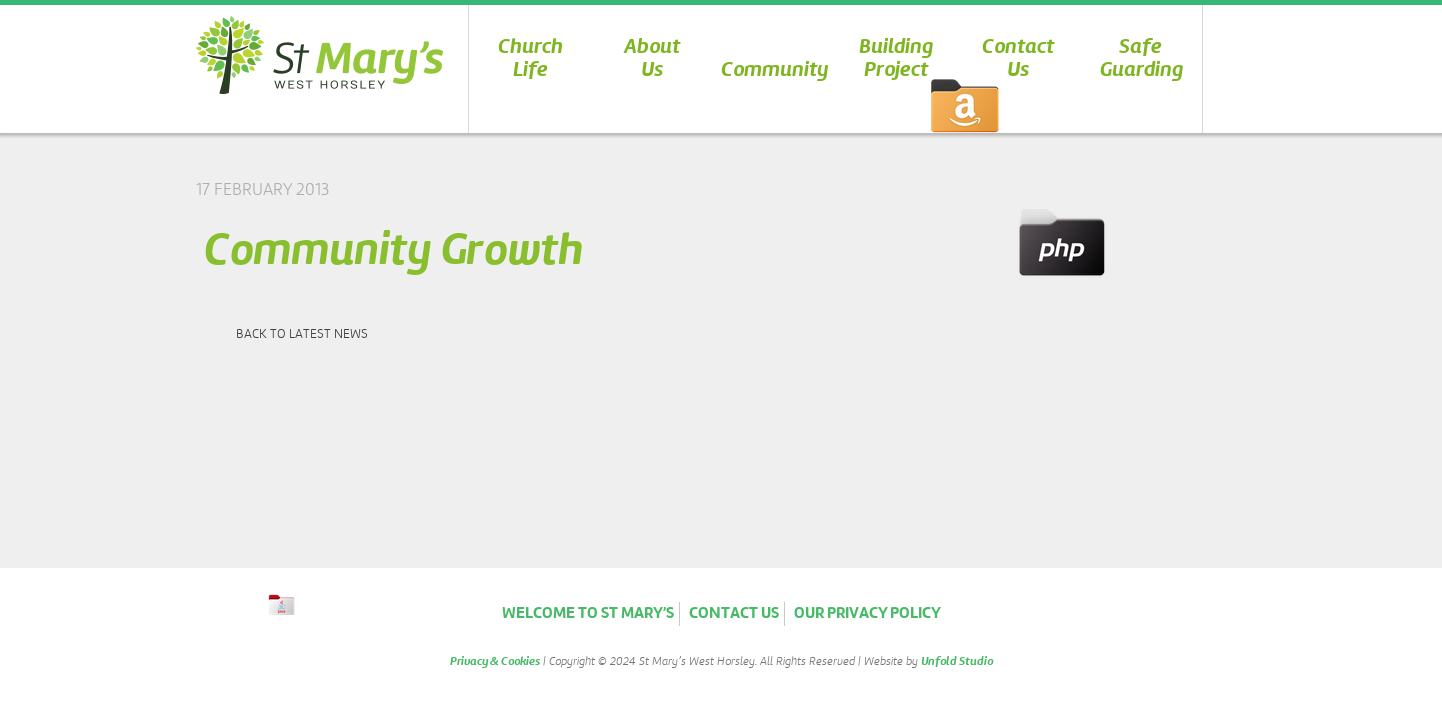 The image size is (1442, 720). I want to click on folder containing php files, so click(1061, 244).